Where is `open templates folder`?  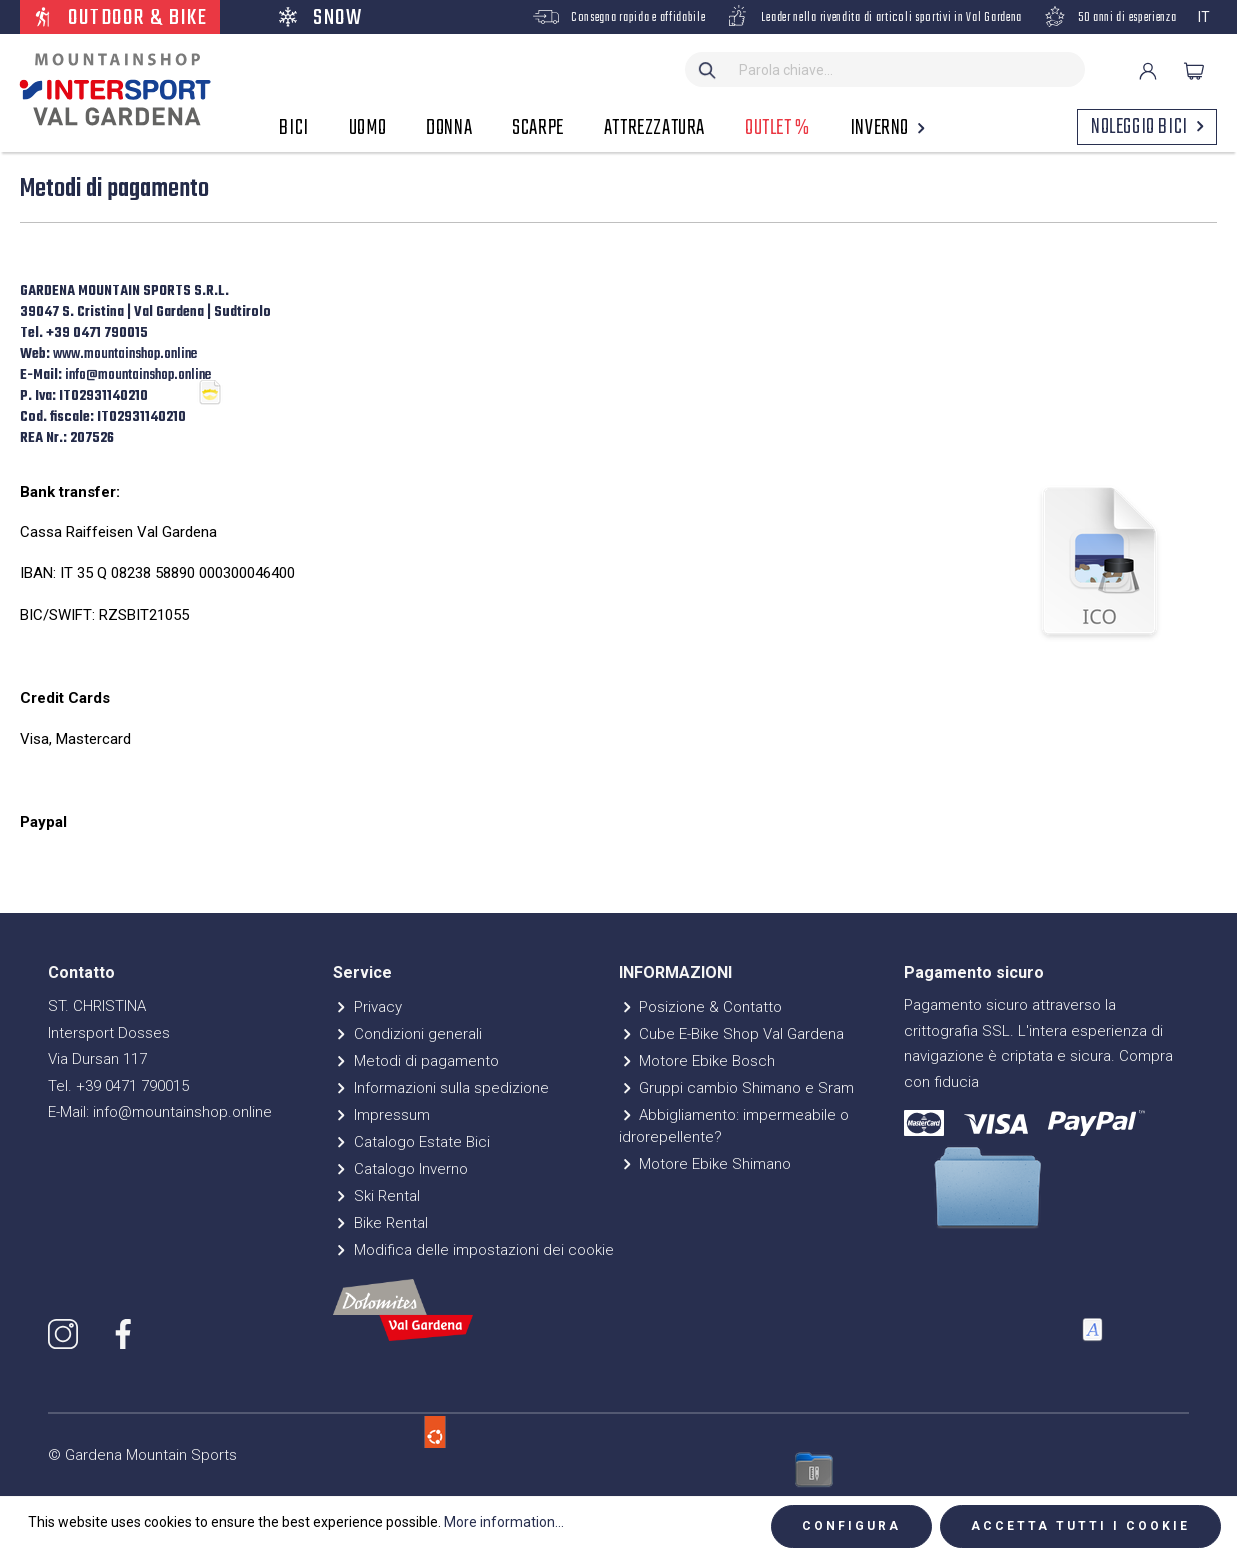 open templates folder is located at coordinates (814, 1469).